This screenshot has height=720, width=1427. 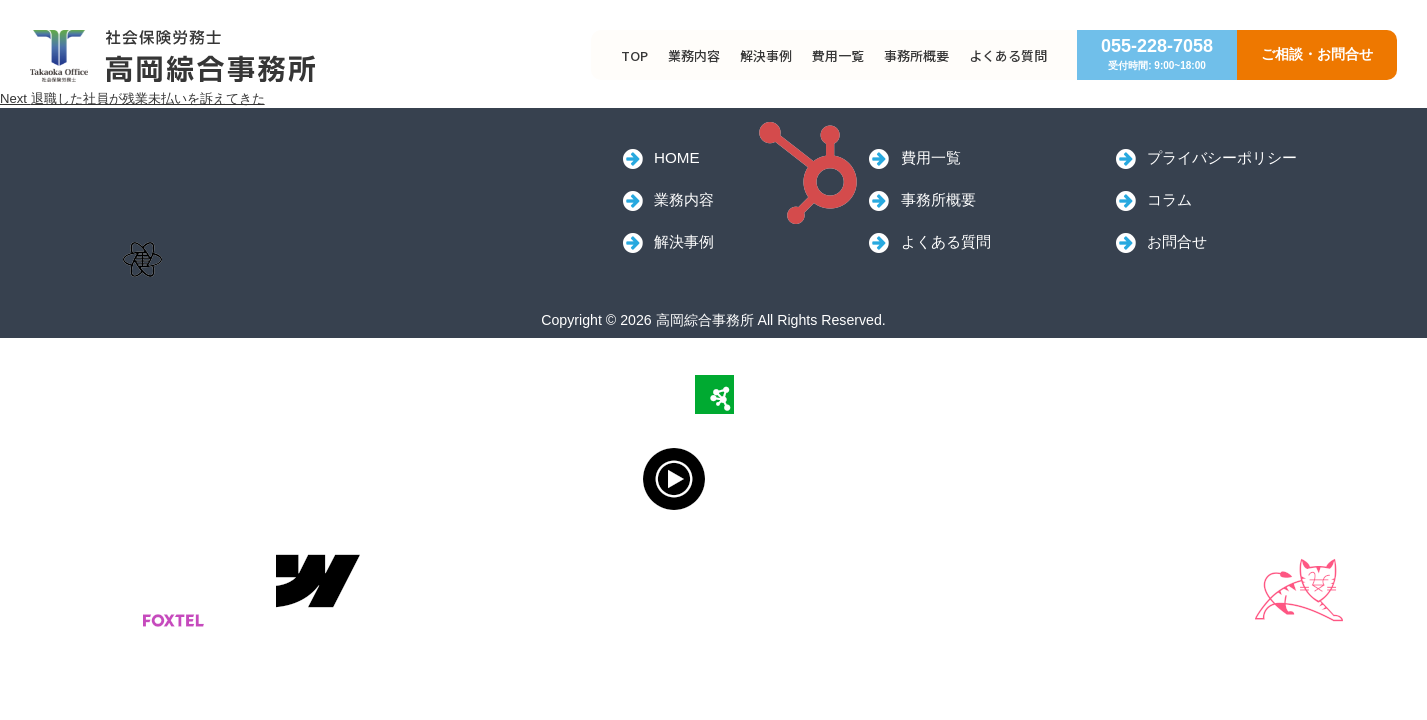 What do you see at coordinates (1299, 590) in the screenshot?
I see `apache tomcat server logo` at bounding box center [1299, 590].